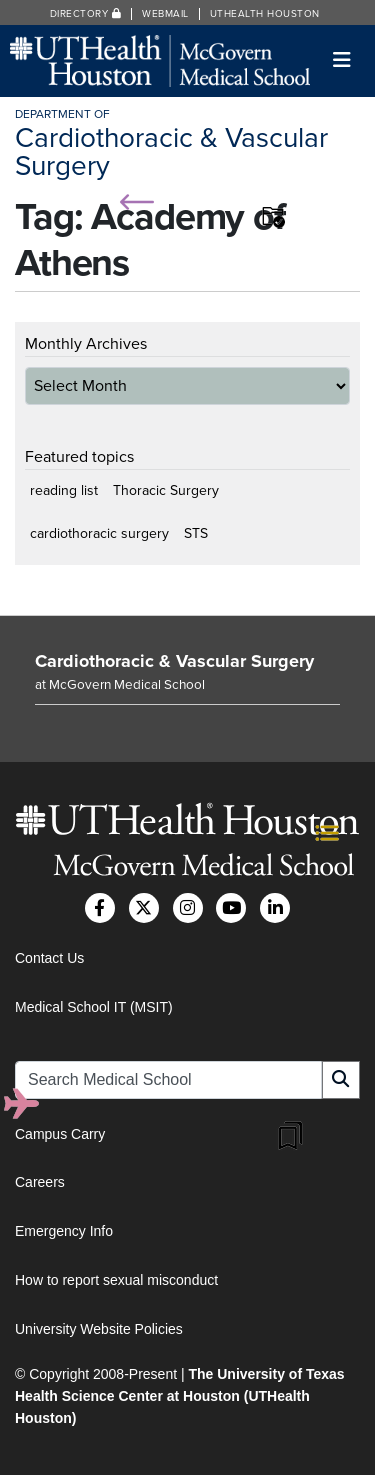  What do you see at coordinates (137, 202) in the screenshot?
I see `go back to the previous screen` at bounding box center [137, 202].